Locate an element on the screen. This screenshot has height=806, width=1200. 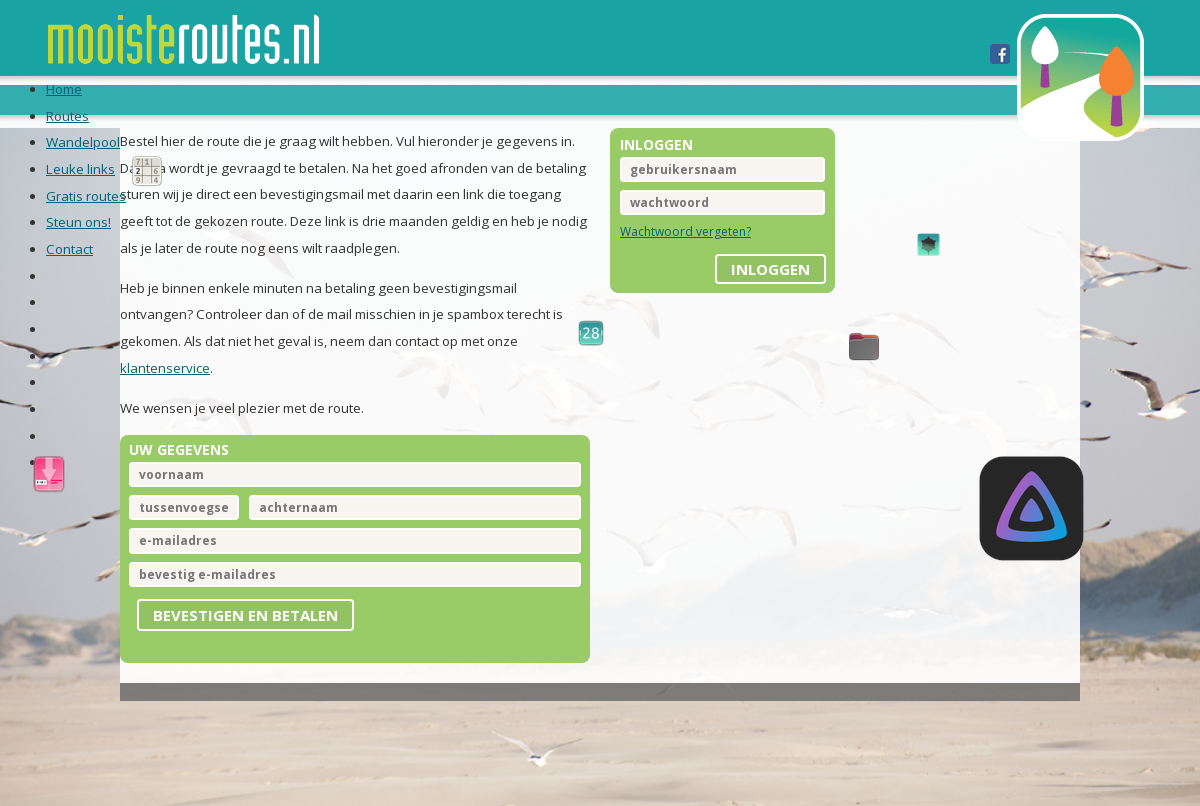
open synaptic package manager is located at coordinates (49, 474).